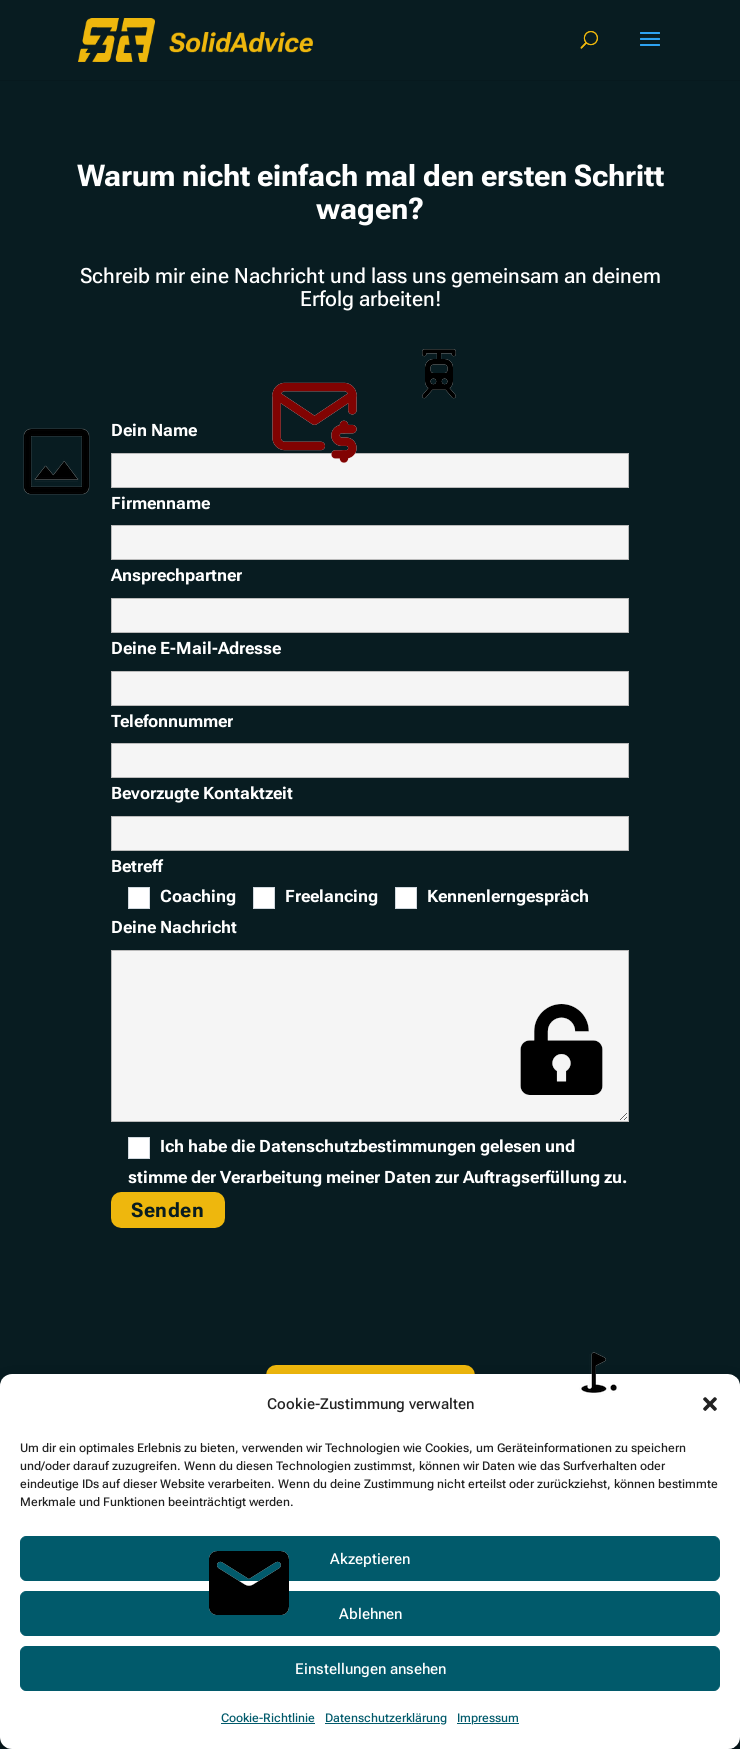 The height and width of the screenshot is (1749, 740). Describe the element at coordinates (561, 1049) in the screenshot. I see `unlock or access secured content` at that location.